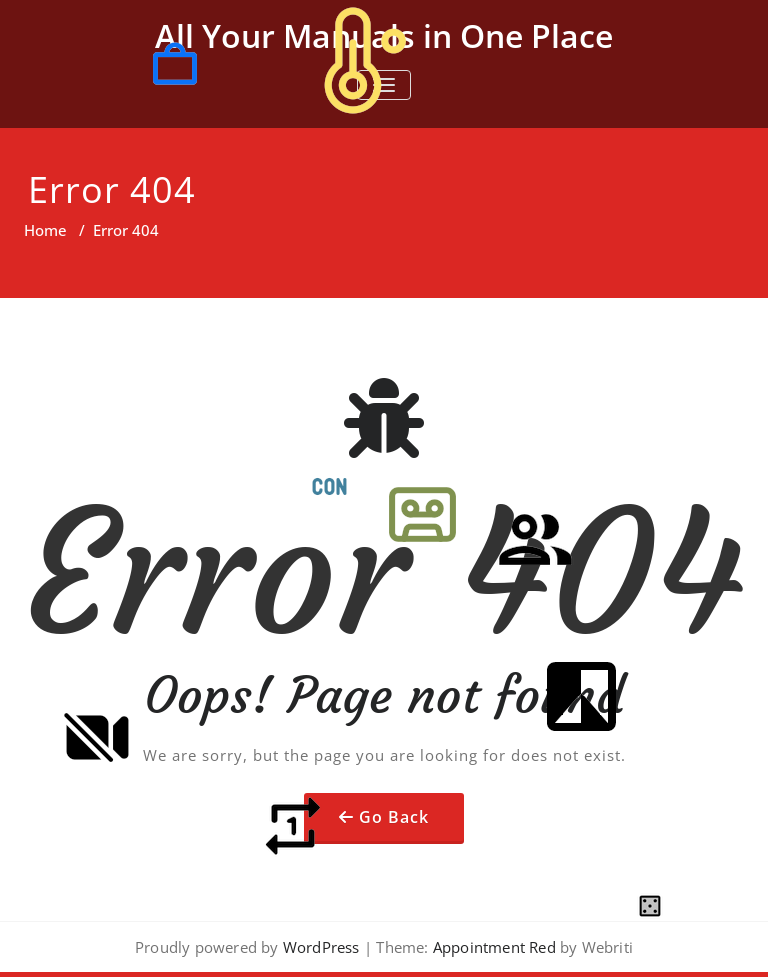  I want to click on apply black and white filter to image, so click(581, 696).